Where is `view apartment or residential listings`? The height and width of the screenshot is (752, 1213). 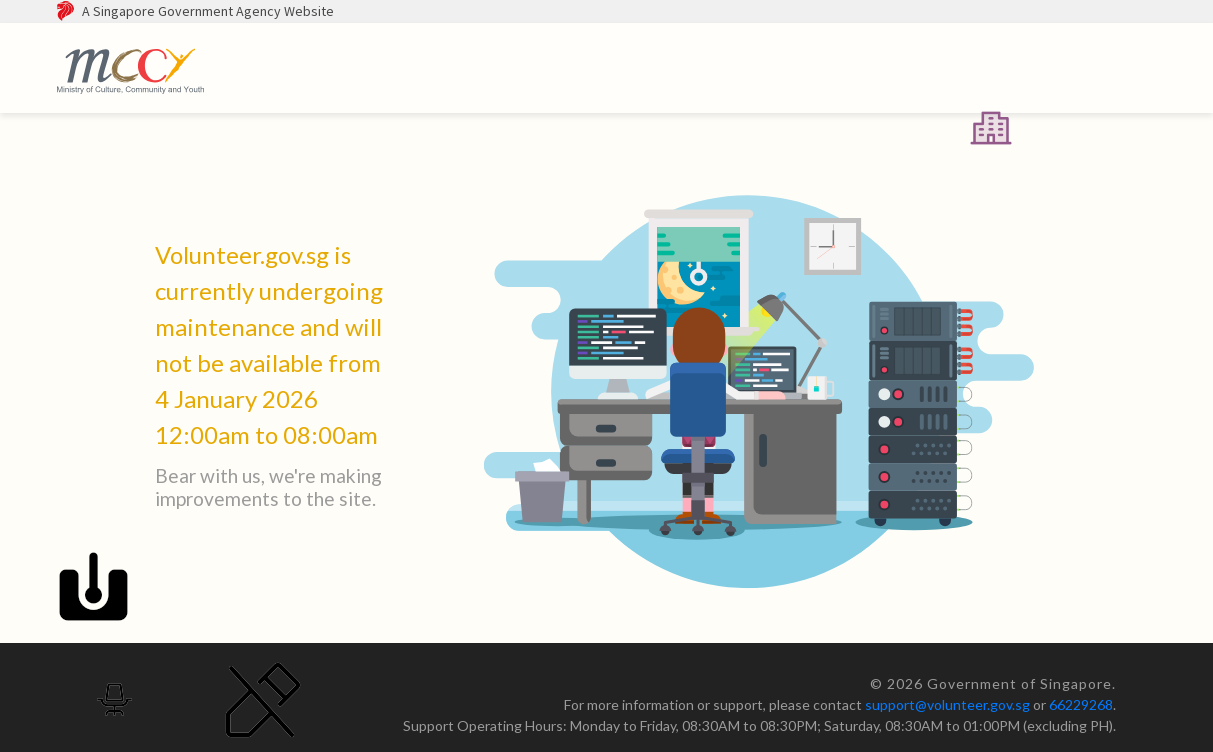 view apartment or residential listings is located at coordinates (991, 128).